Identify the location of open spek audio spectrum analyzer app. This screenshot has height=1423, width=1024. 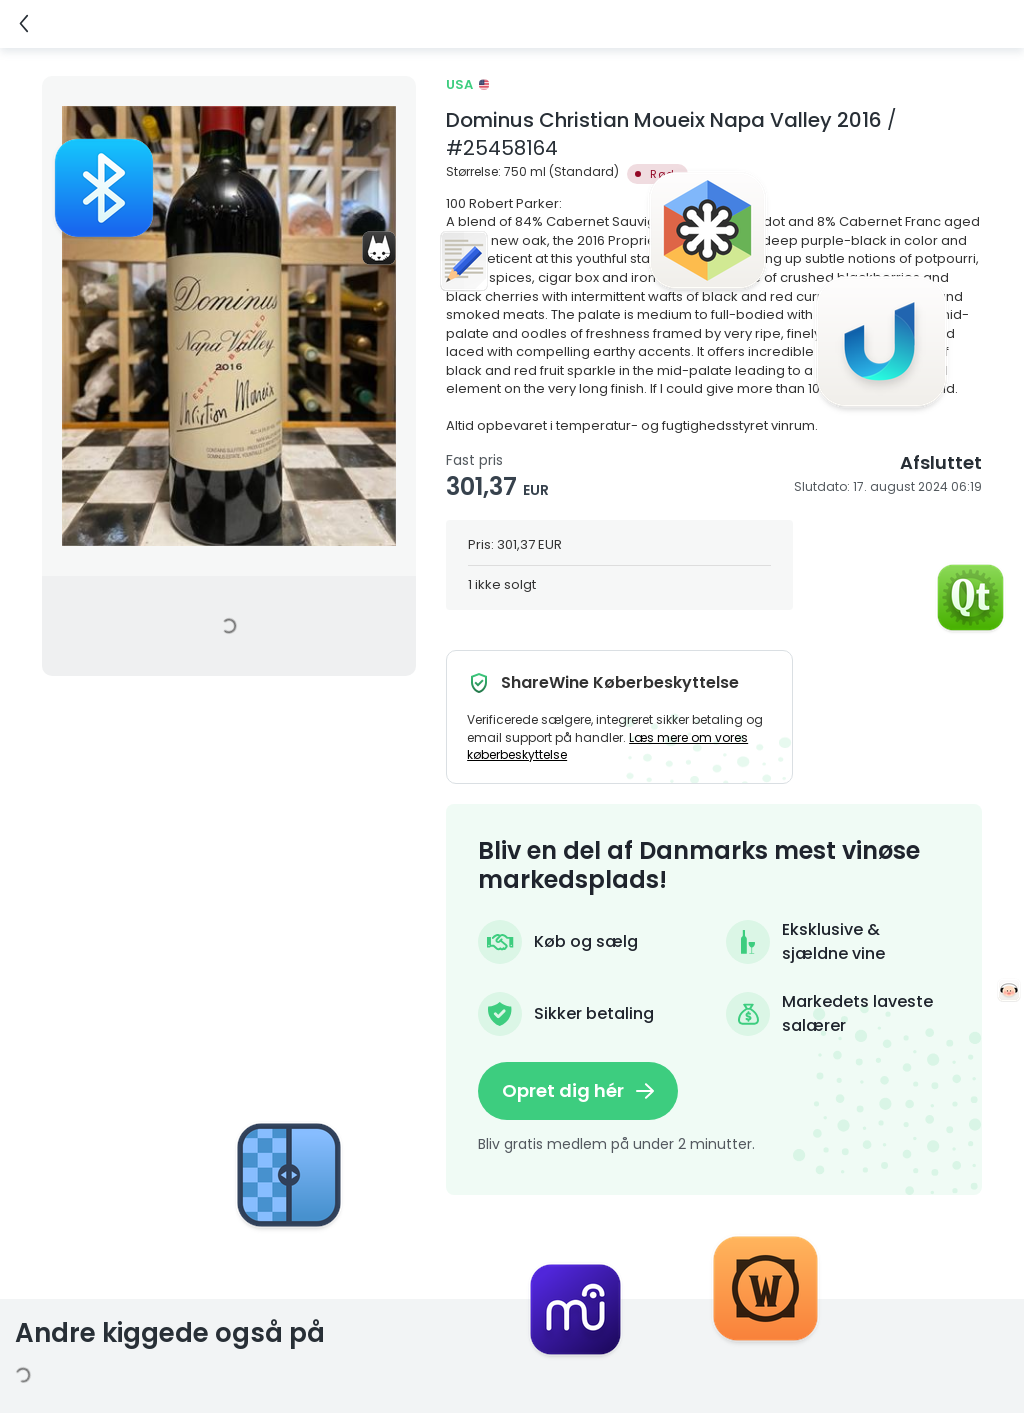
(1009, 990).